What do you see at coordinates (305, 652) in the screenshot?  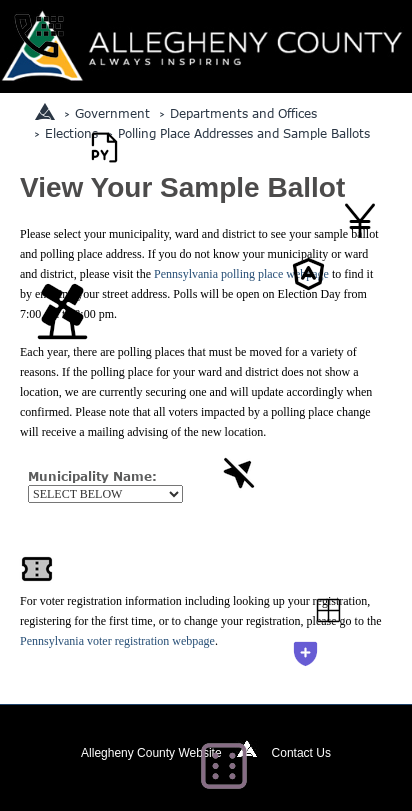 I see `add new security protection` at bounding box center [305, 652].